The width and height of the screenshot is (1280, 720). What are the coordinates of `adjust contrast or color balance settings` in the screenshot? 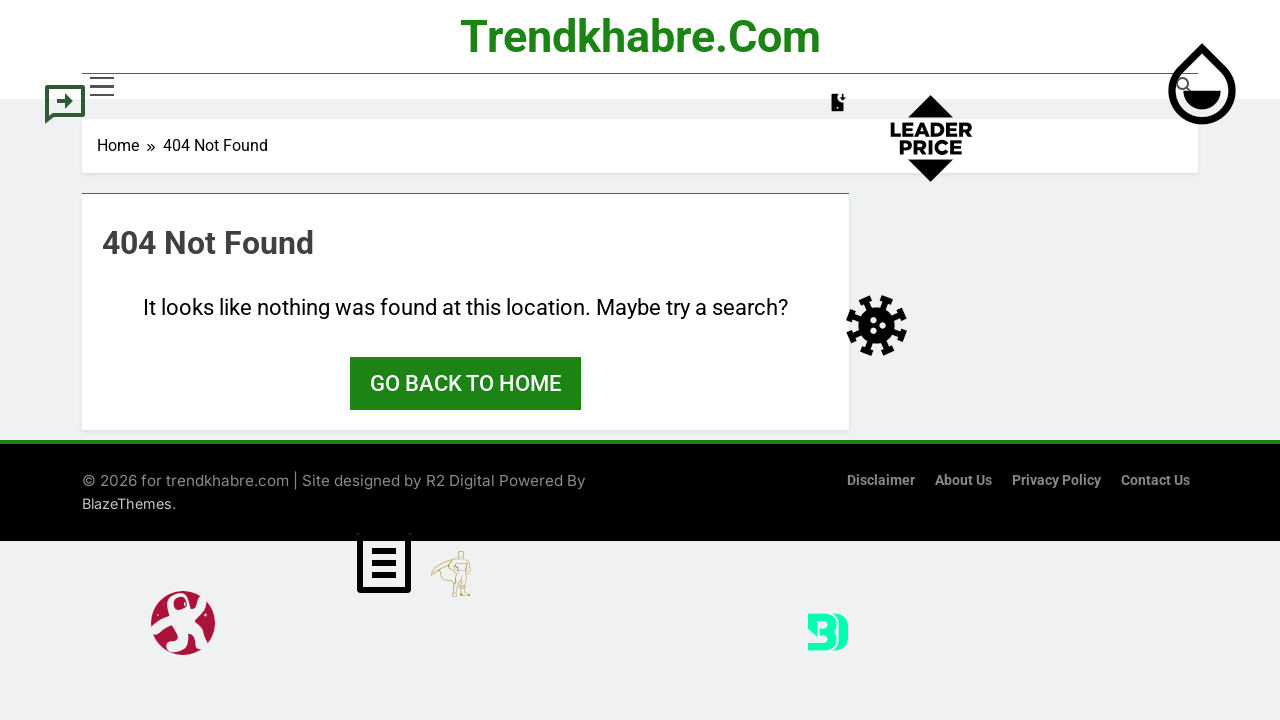 It's located at (1202, 87).